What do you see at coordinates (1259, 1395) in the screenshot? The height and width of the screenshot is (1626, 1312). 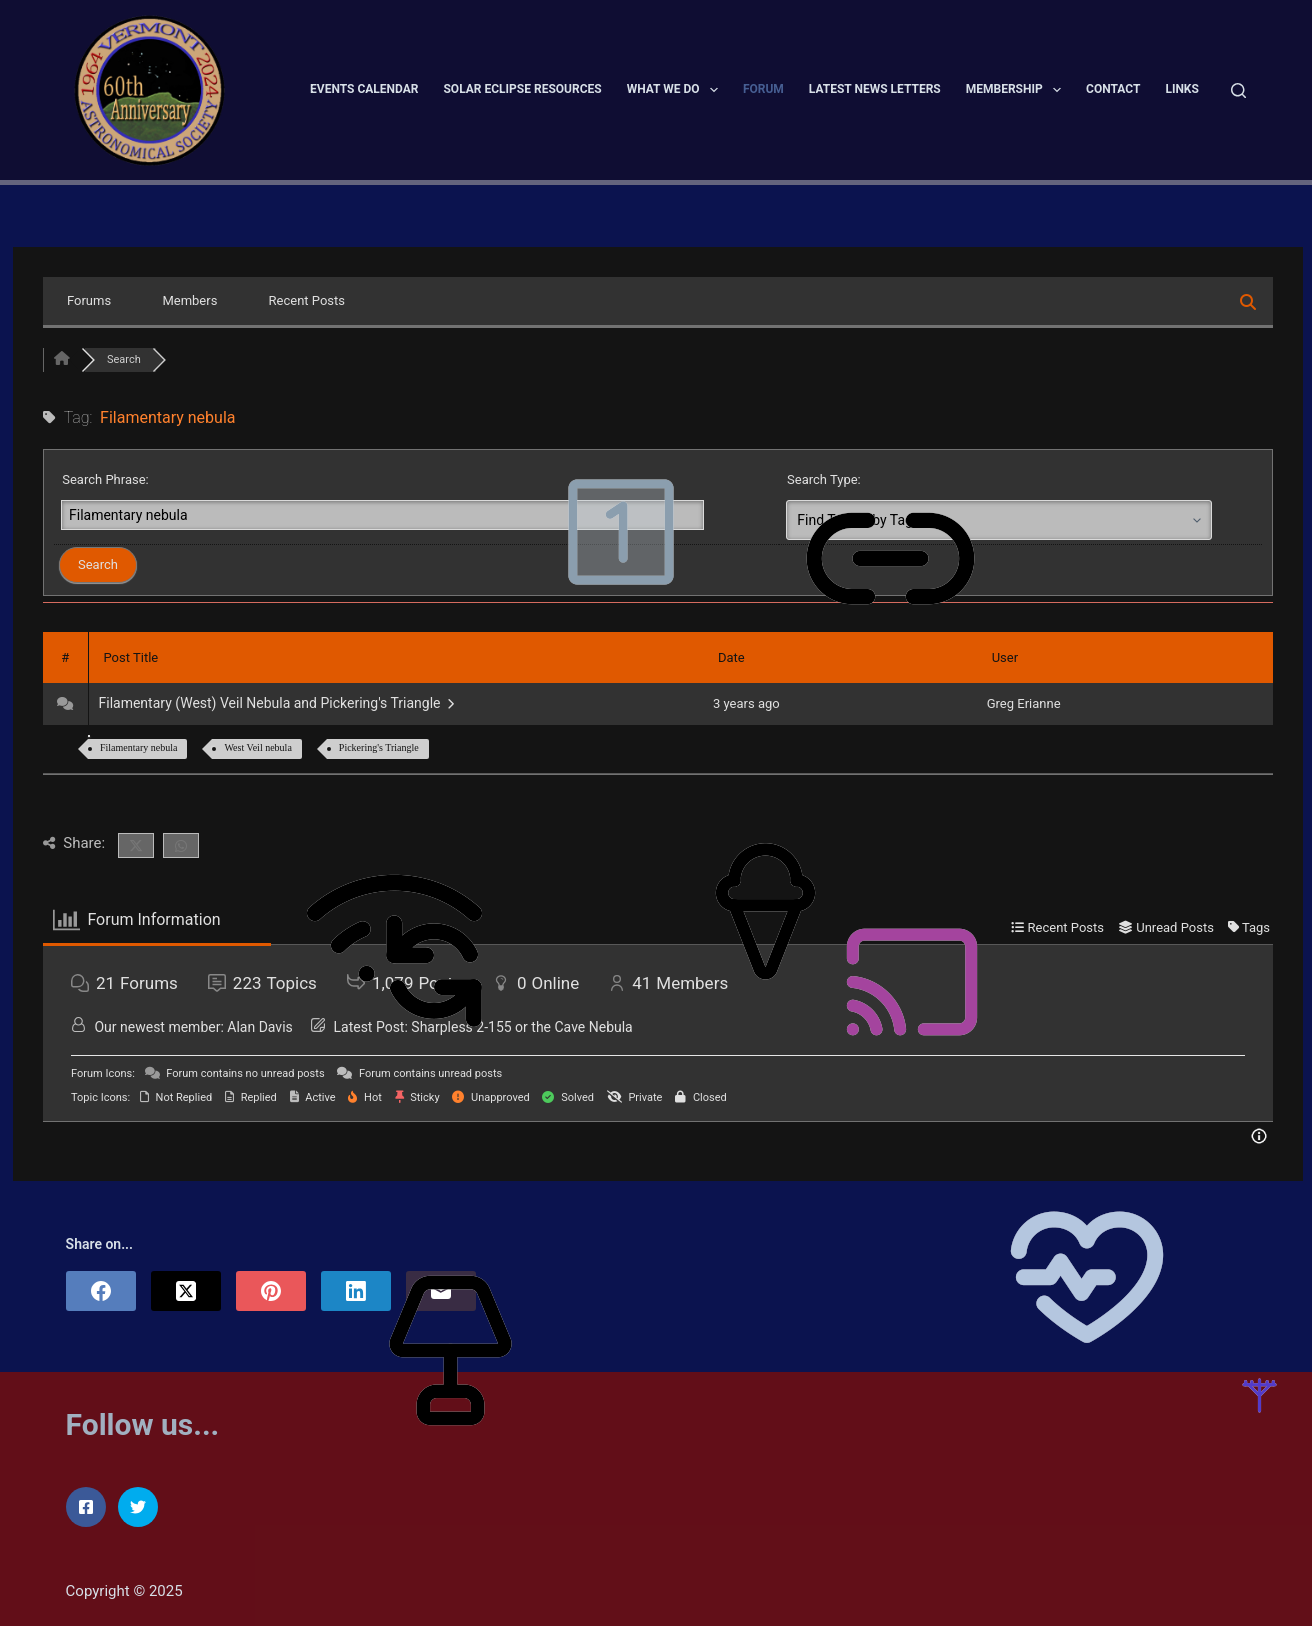 I see `indicates electrical or power utilities` at bounding box center [1259, 1395].